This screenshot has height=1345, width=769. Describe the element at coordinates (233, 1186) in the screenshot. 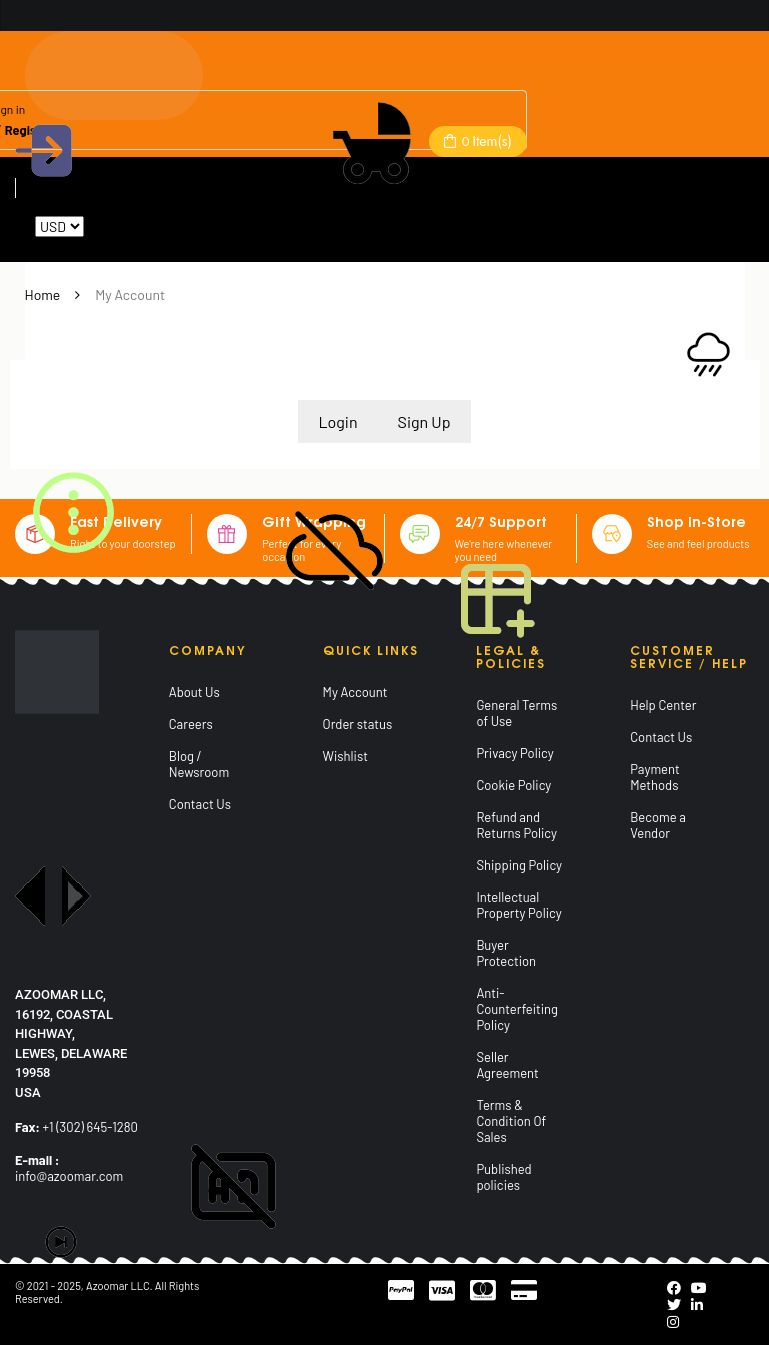

I see `ad-free mode enabled` at that location.